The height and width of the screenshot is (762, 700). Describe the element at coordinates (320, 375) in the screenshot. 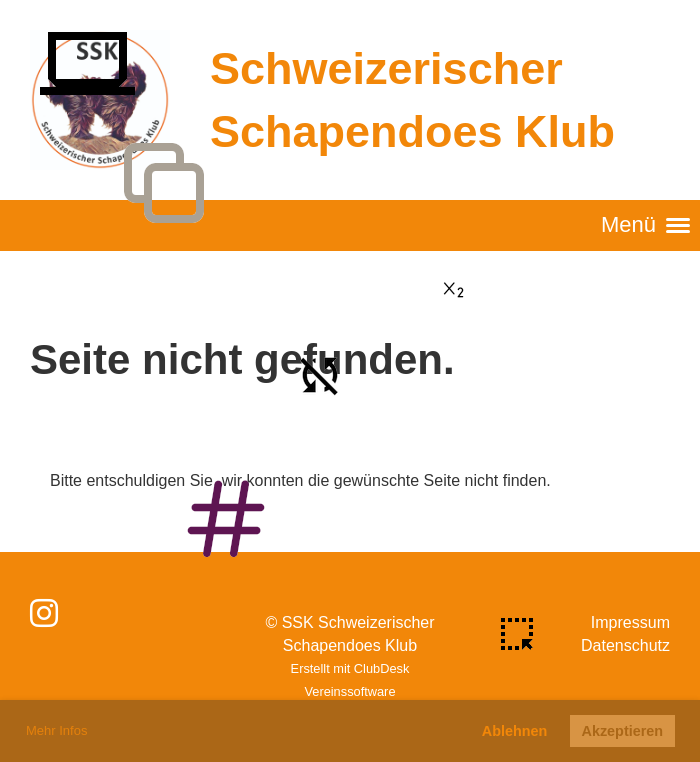

I see `sync is currently disabled` at that location.